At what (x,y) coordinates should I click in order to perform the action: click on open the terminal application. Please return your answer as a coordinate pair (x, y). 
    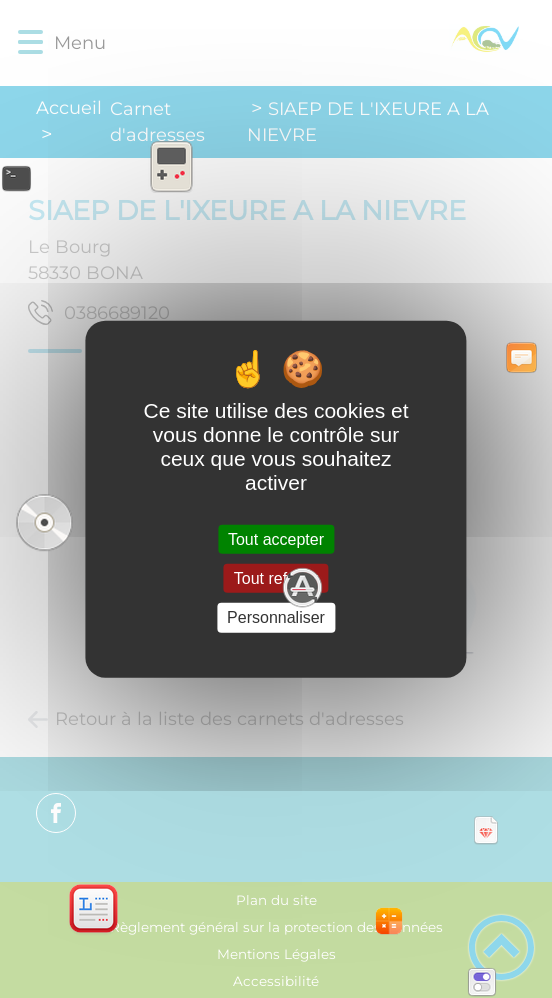
    Looking at the image, I should click on (16, 178).